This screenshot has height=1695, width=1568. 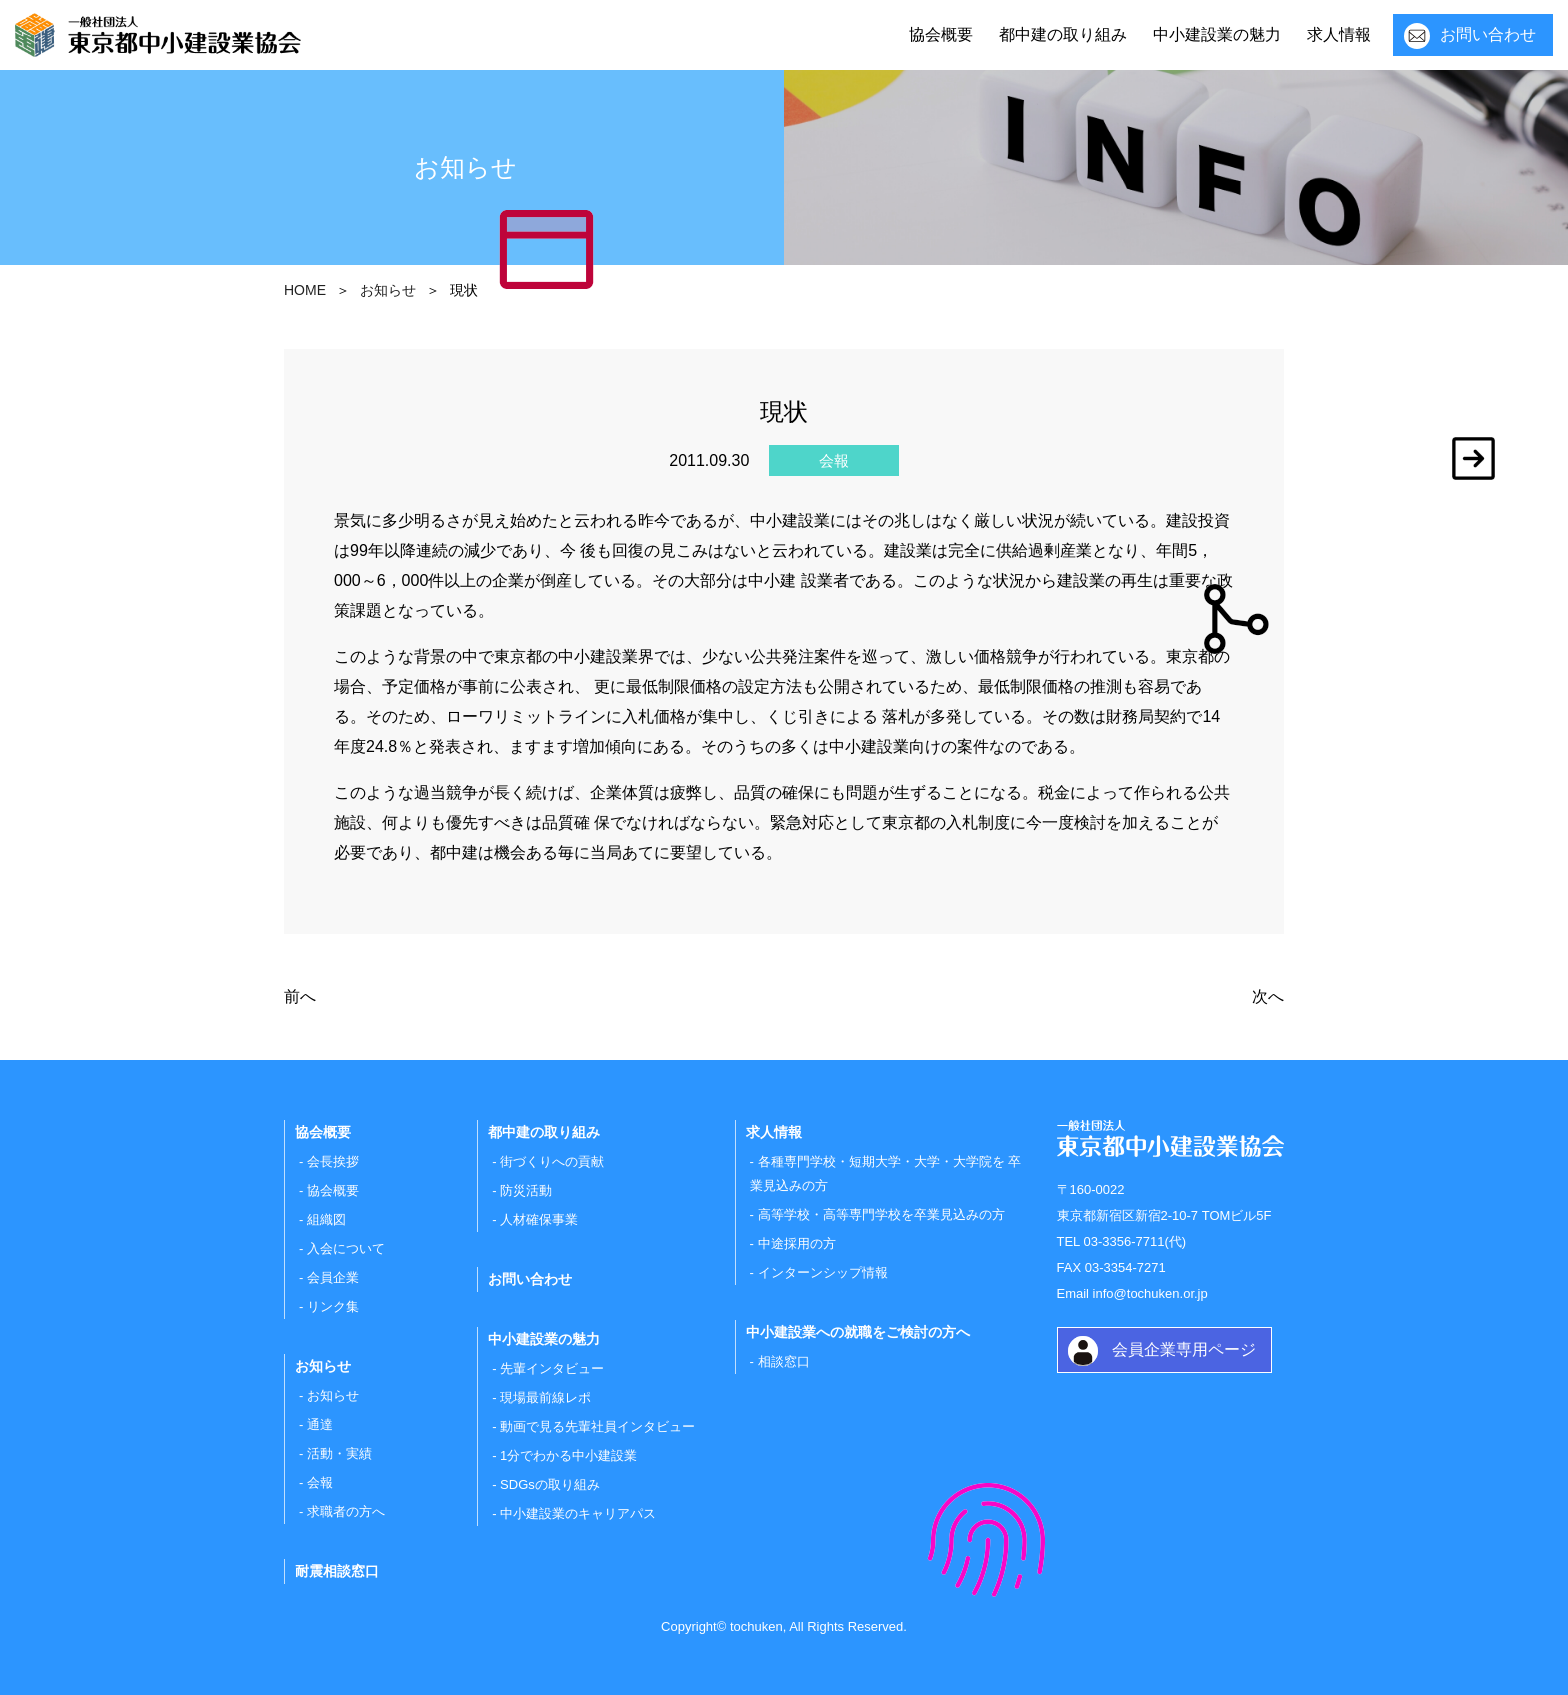 What do you see at coordinates (988, 1540) in the screenshot?
I see `authenticate with biometric fingerprint` at bounding box center [988, 1540].